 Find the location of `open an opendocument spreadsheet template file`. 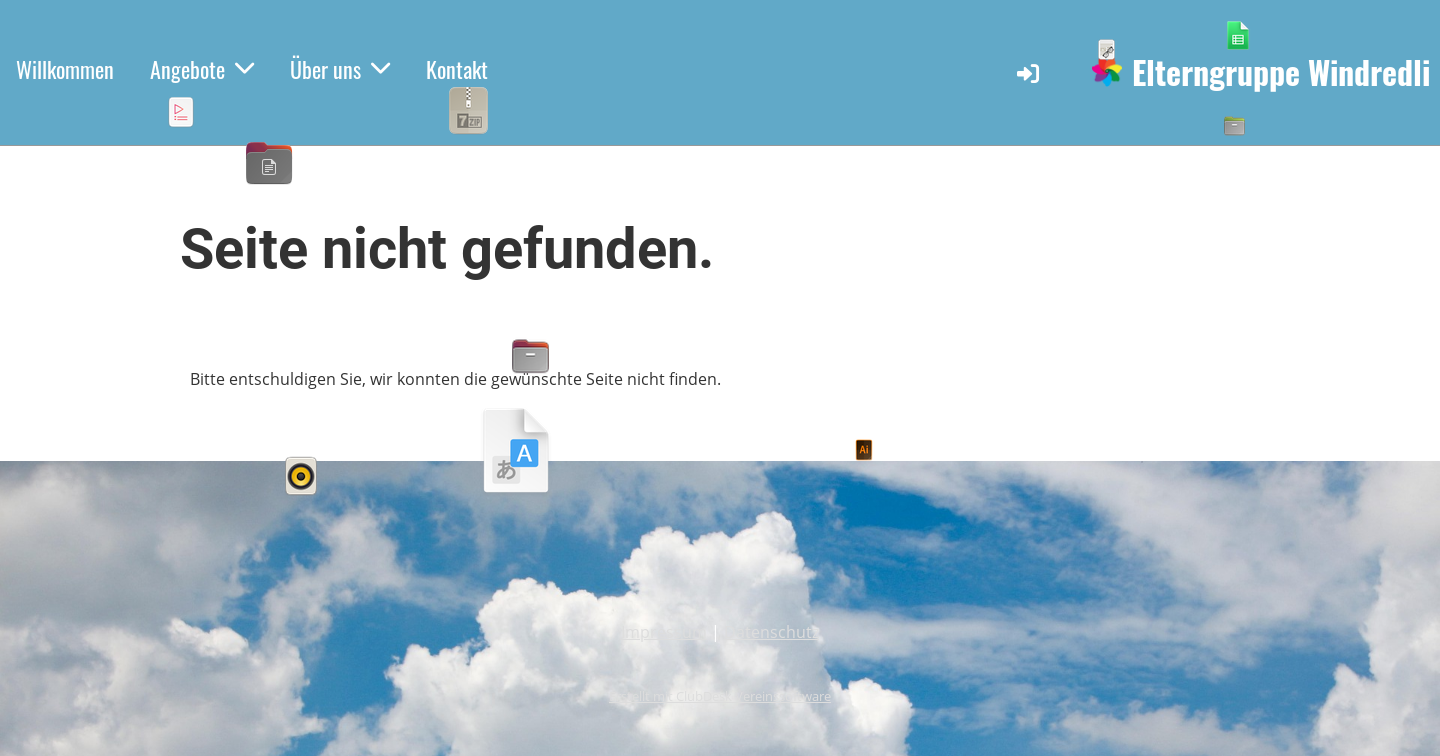

open an opendocument spreadsheet template file is located at coordinates (1238, 36).